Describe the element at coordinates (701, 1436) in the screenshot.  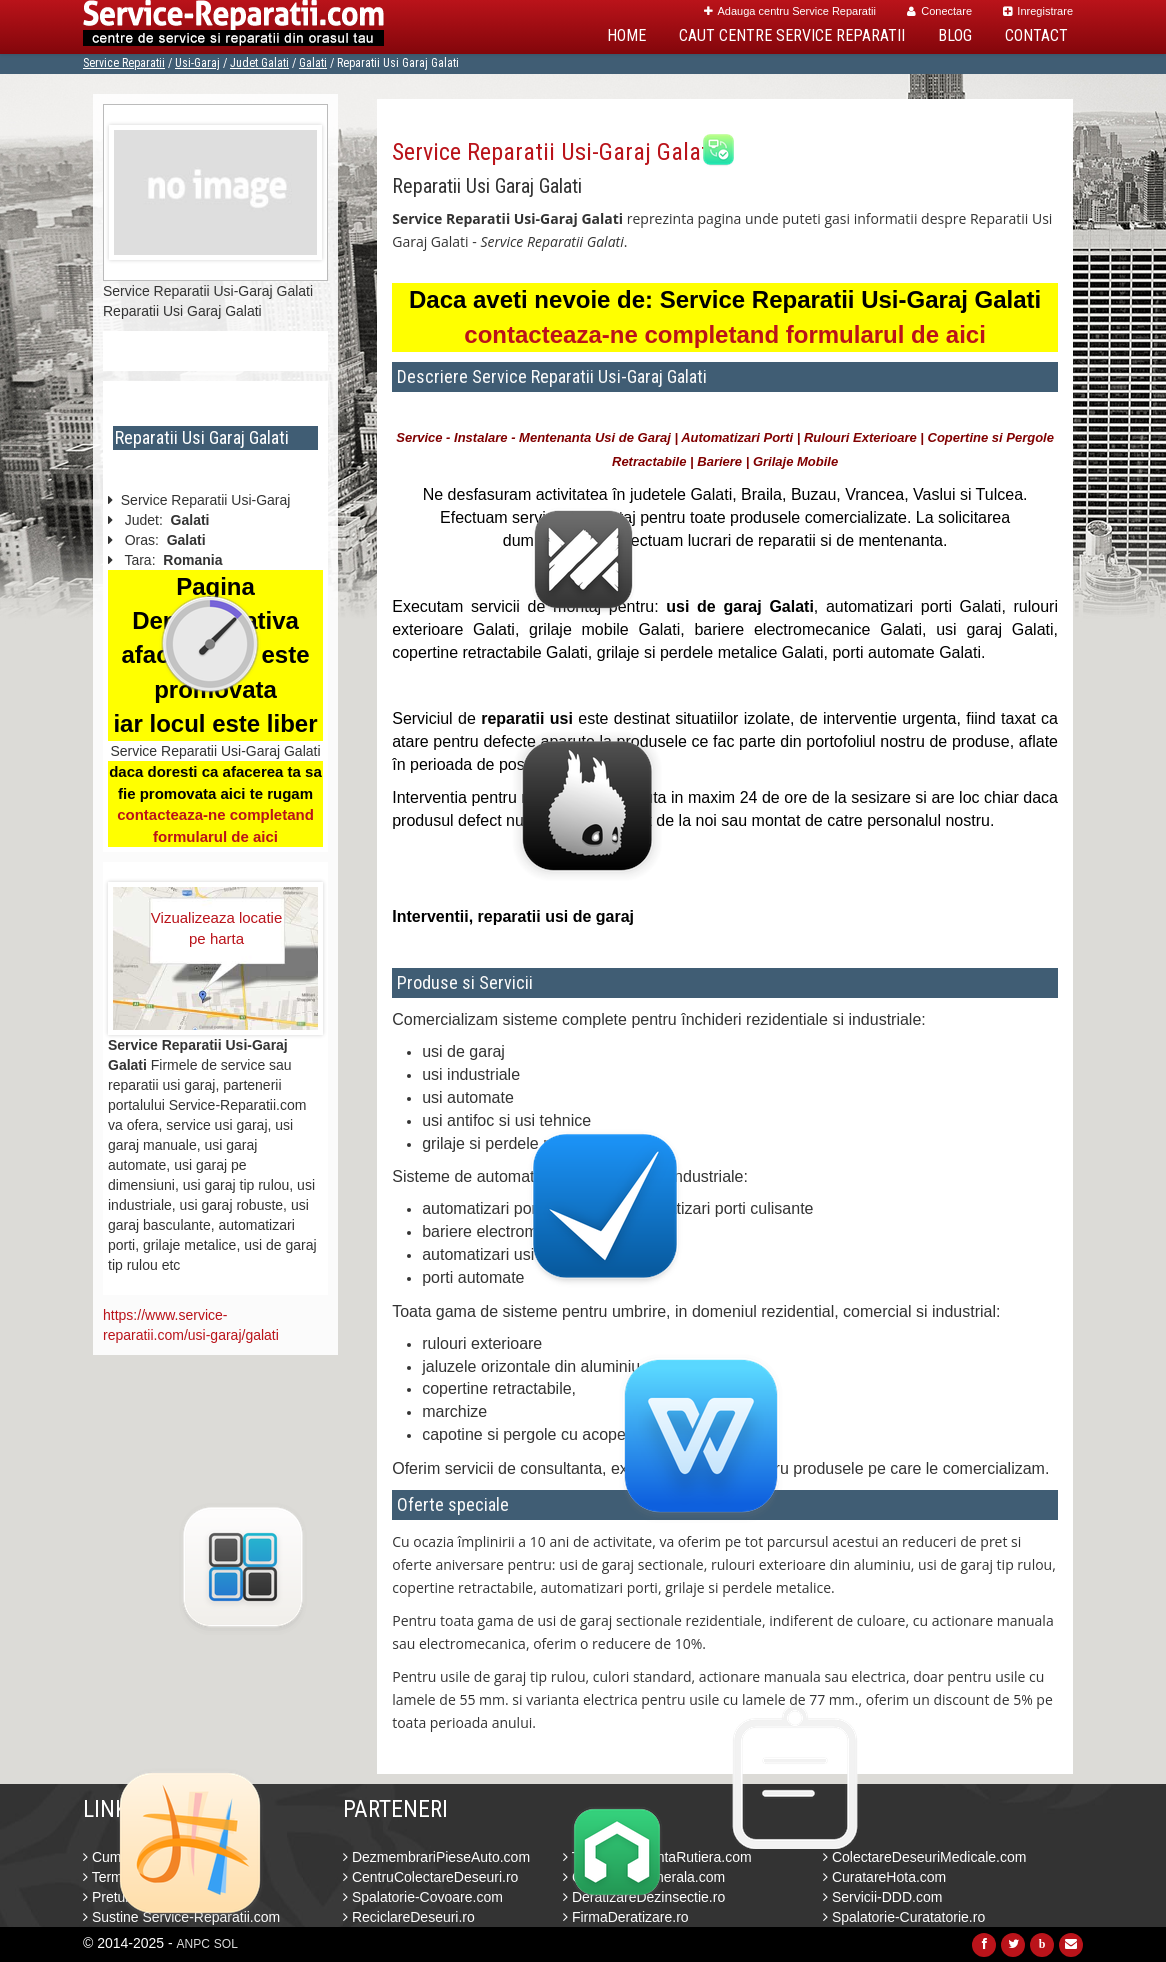
I see `open wps office application` at that location.